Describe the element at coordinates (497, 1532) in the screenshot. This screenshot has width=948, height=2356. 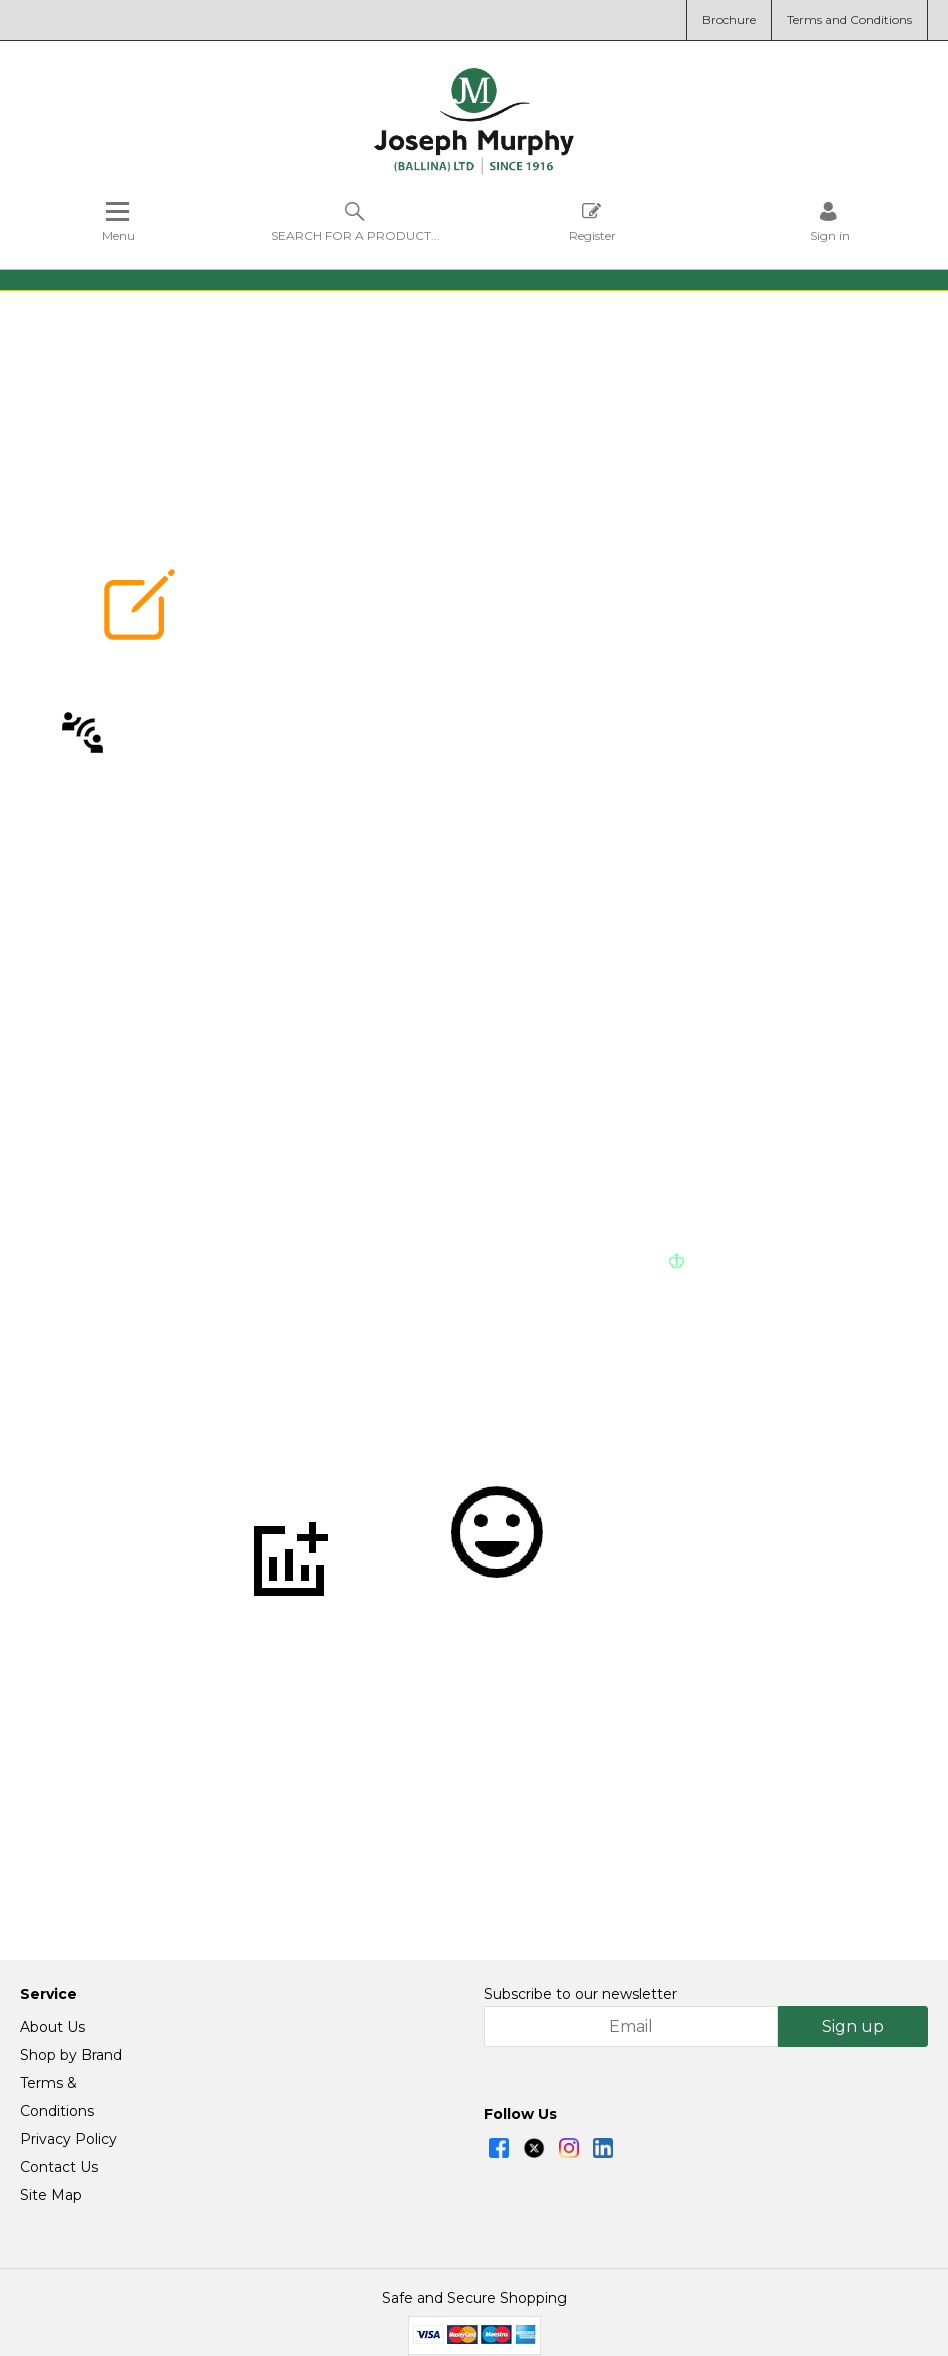
I see `insert an emoji or emoticon` at that location.